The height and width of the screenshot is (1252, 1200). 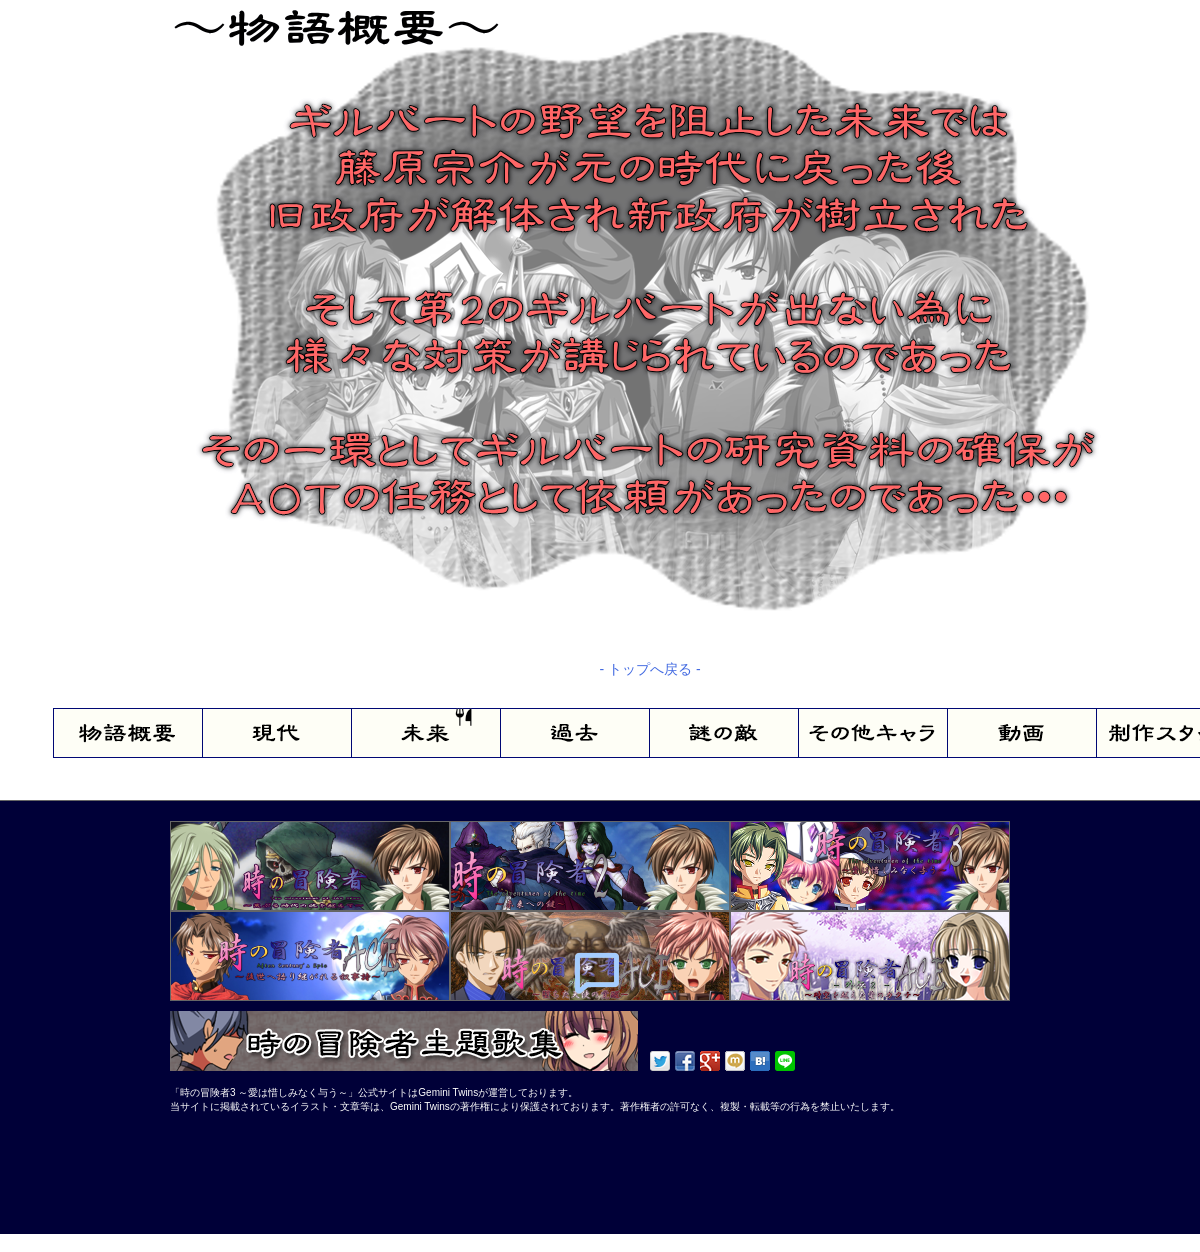 What do you see at coordinates (597, 970) in the screenshot?
I see `open chat or messaging` at bounding box center [597, 970].